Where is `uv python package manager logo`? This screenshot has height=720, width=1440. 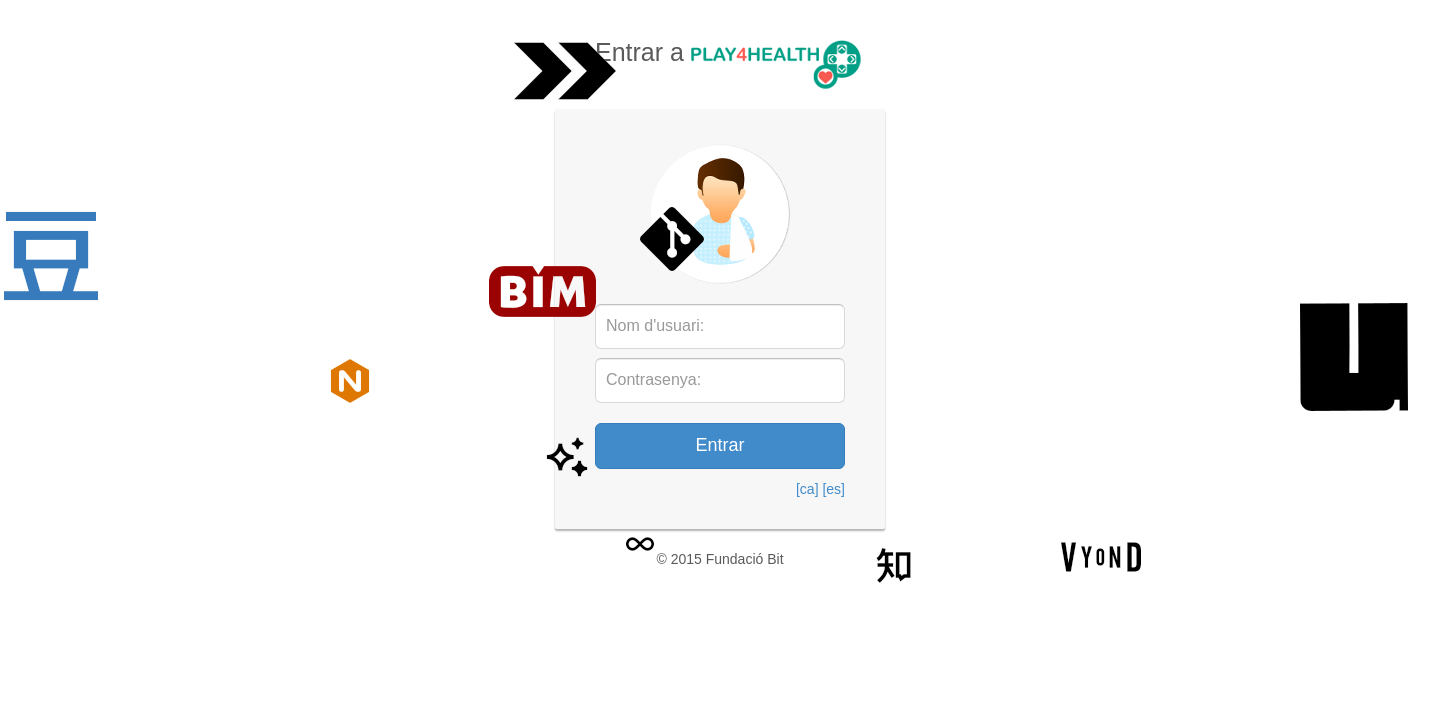 uv python package manager logo is located at coordinates (1354, 357).